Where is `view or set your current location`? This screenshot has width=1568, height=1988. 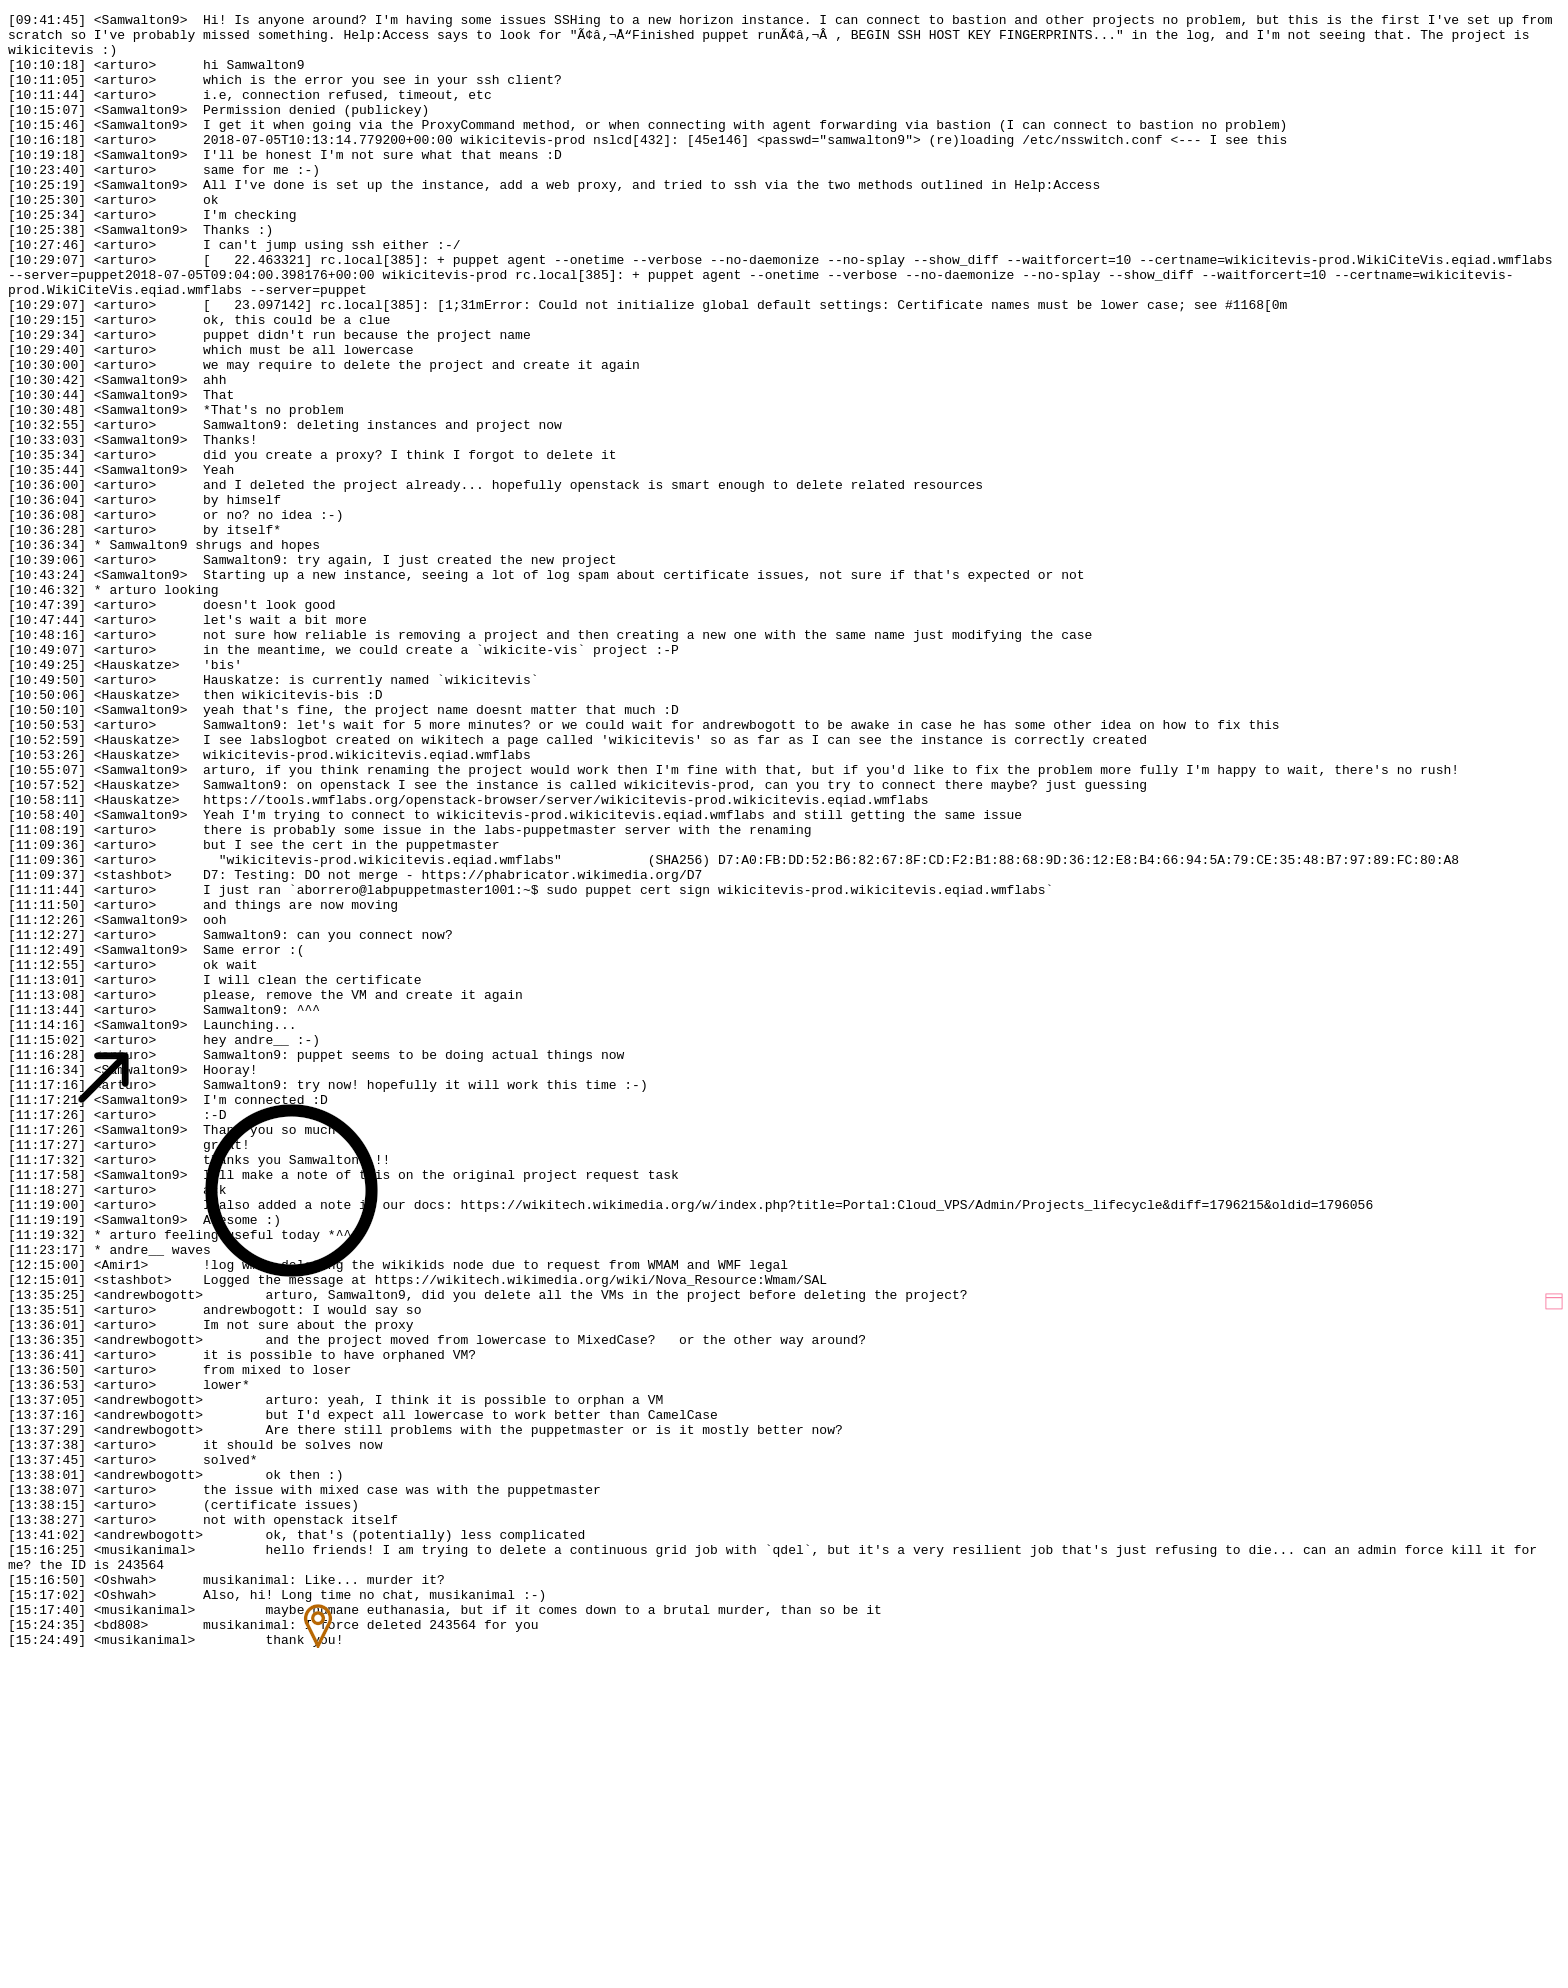
view or set your current location is located at coordinates (318, 1627).